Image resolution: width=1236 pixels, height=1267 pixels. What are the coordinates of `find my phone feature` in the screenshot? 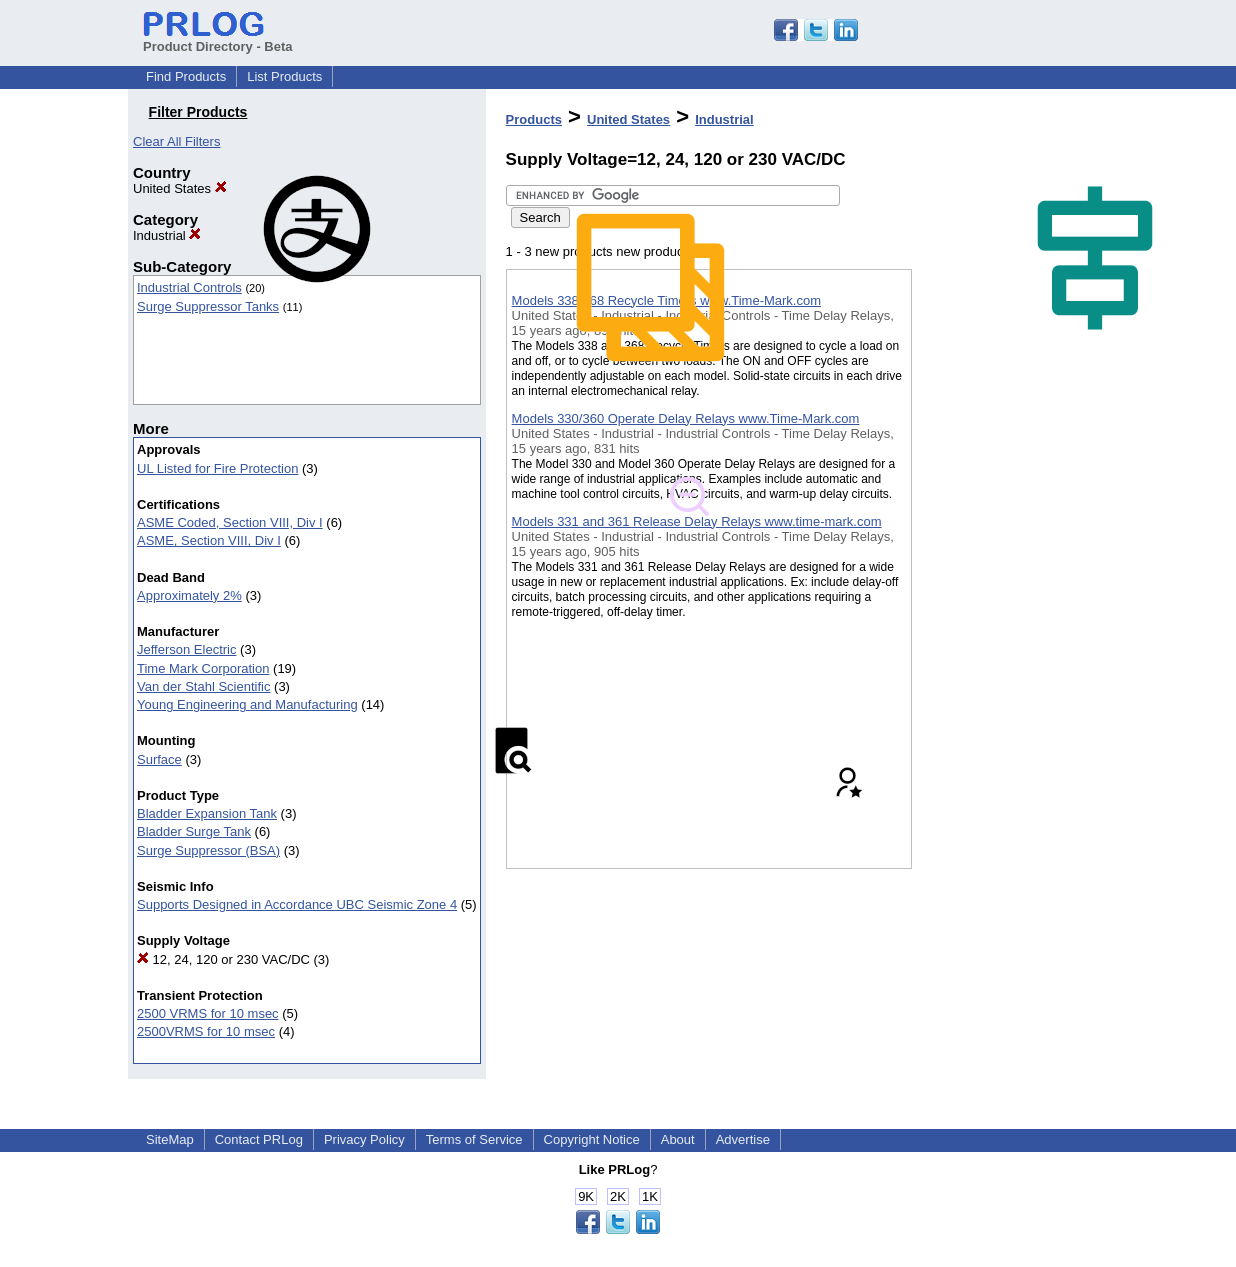 It's located at (511, 750).